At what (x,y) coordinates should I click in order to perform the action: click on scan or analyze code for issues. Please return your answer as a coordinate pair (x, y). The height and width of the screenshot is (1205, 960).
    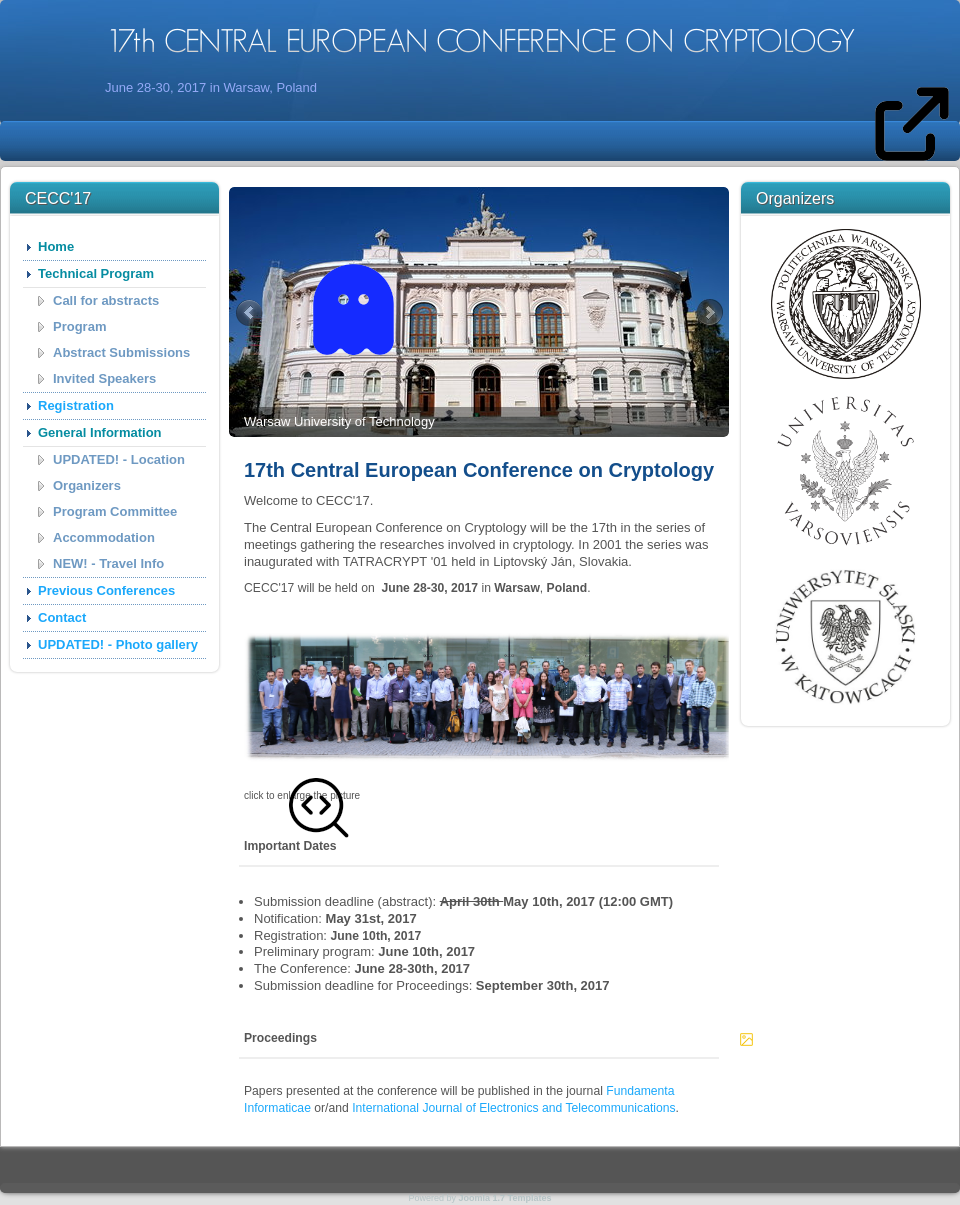
    Looking at the image, I should click on (320, 809).